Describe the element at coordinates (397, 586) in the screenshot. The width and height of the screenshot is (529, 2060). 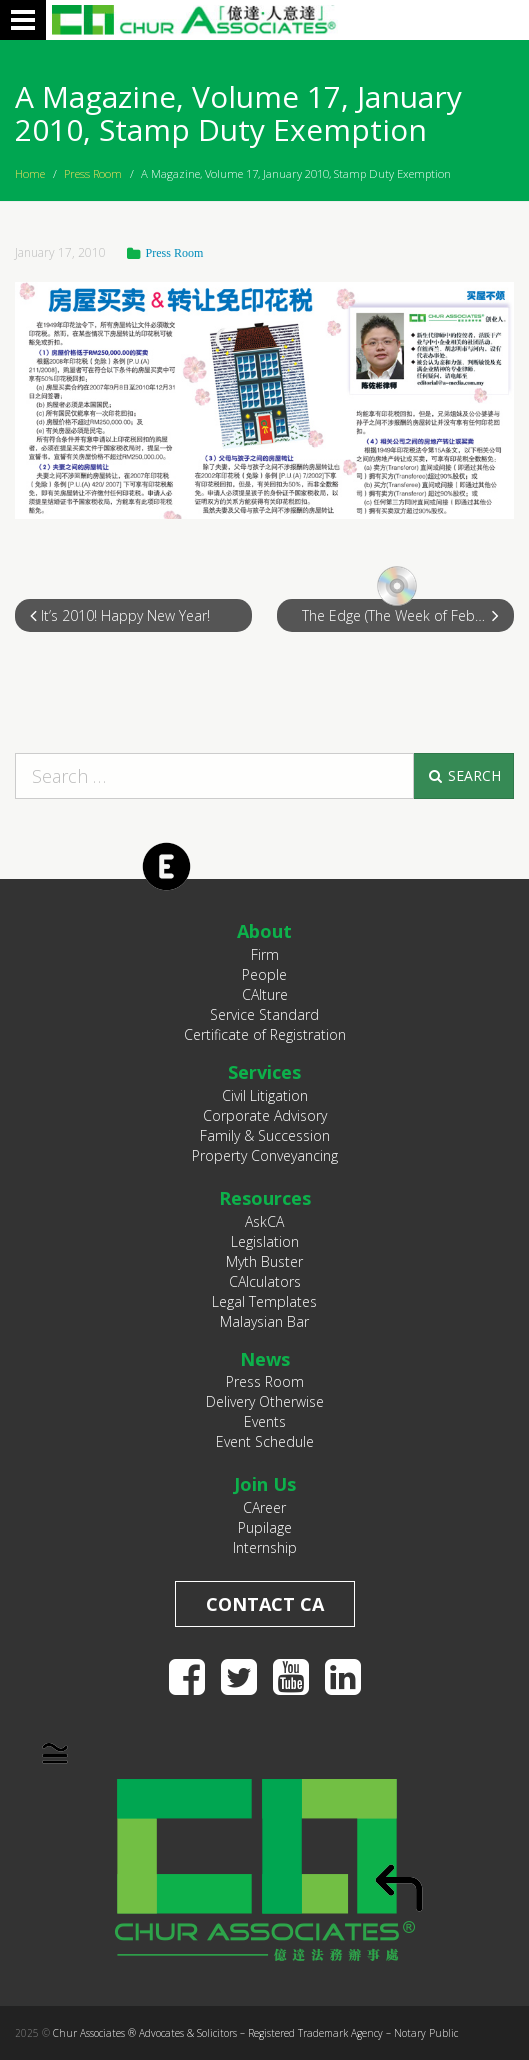
I see `insert or eject optical disc media` at that location.